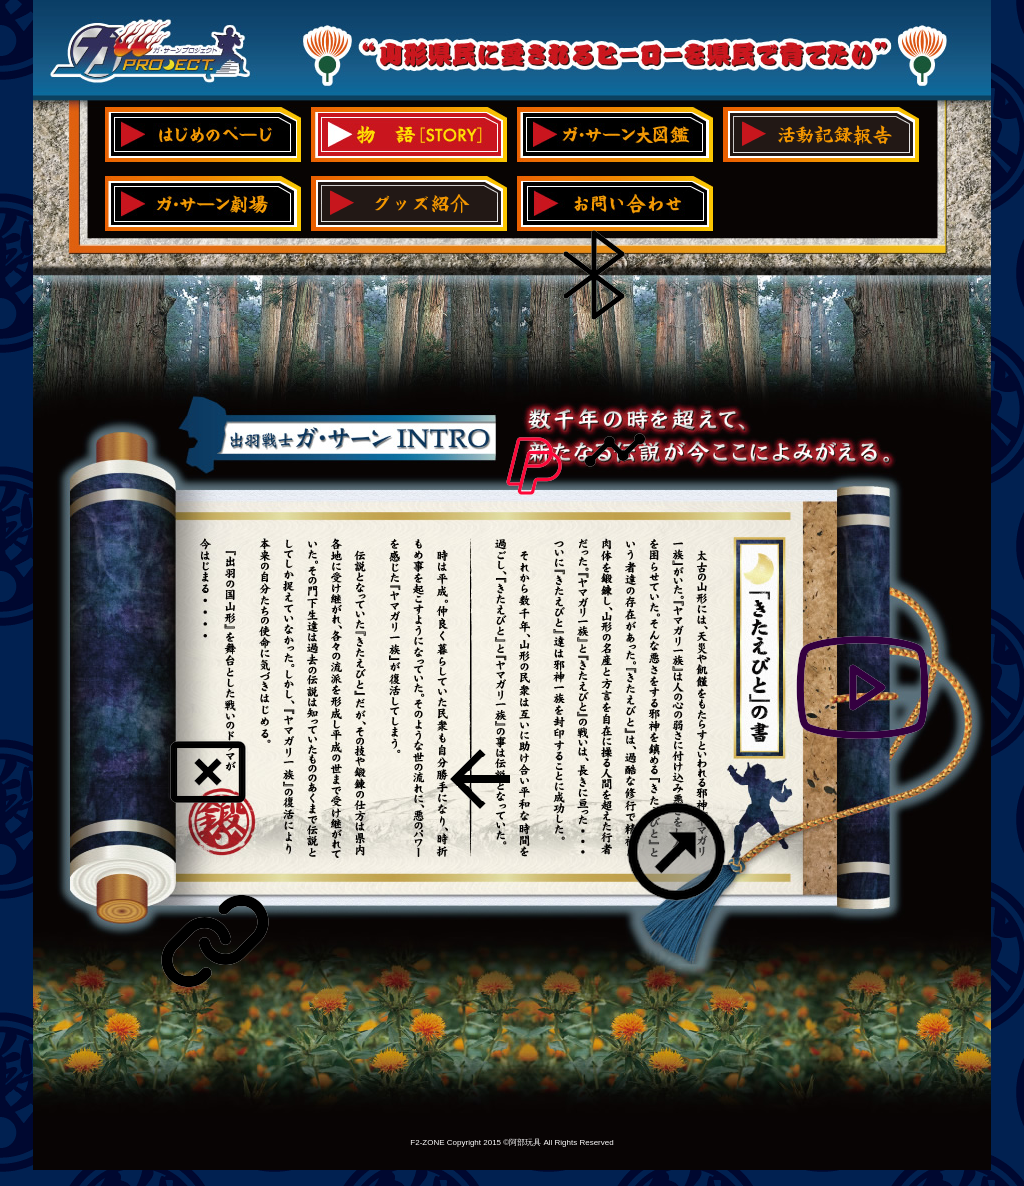 This screenshot has height=1186, width=1024. What do you see at coordinates (215, 941) in the screenshot?
I see `copy or share a link` at bounding box center [215, 941].